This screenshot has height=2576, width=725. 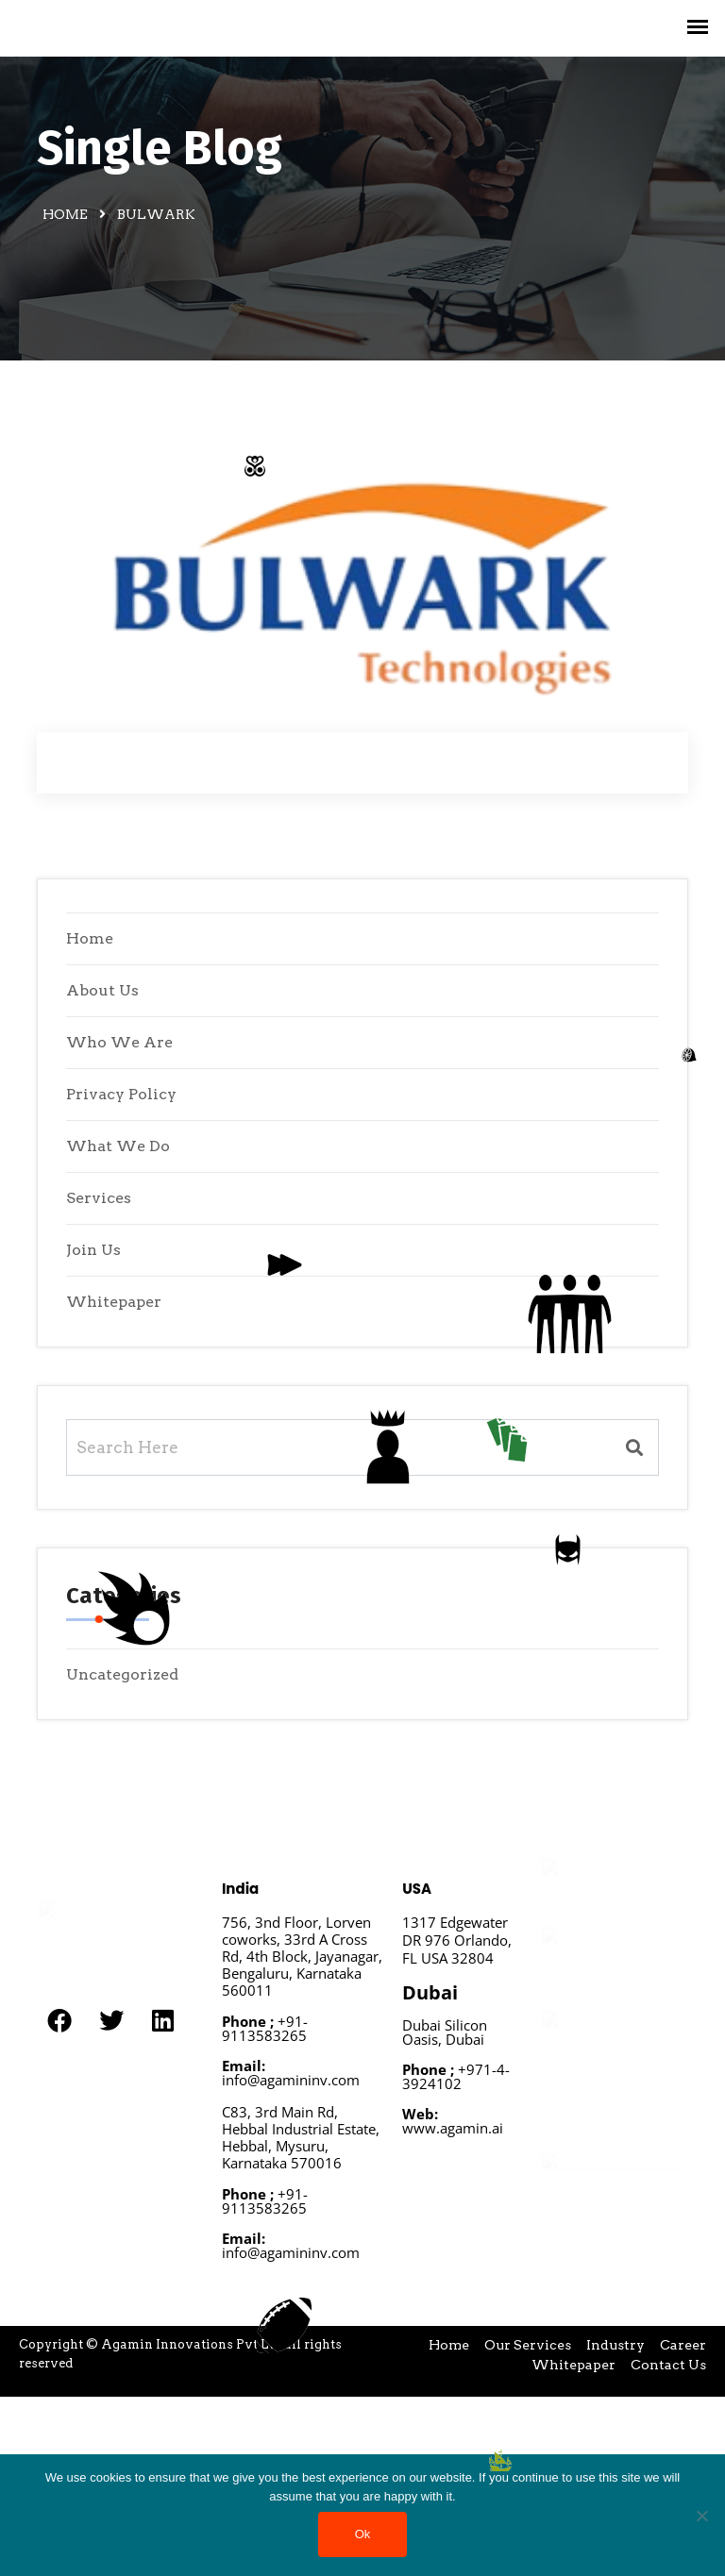 What do you see at coordinates (569, 1313) in the screenshot?
I see `view your friends list` at bounding box center [569, 1313].